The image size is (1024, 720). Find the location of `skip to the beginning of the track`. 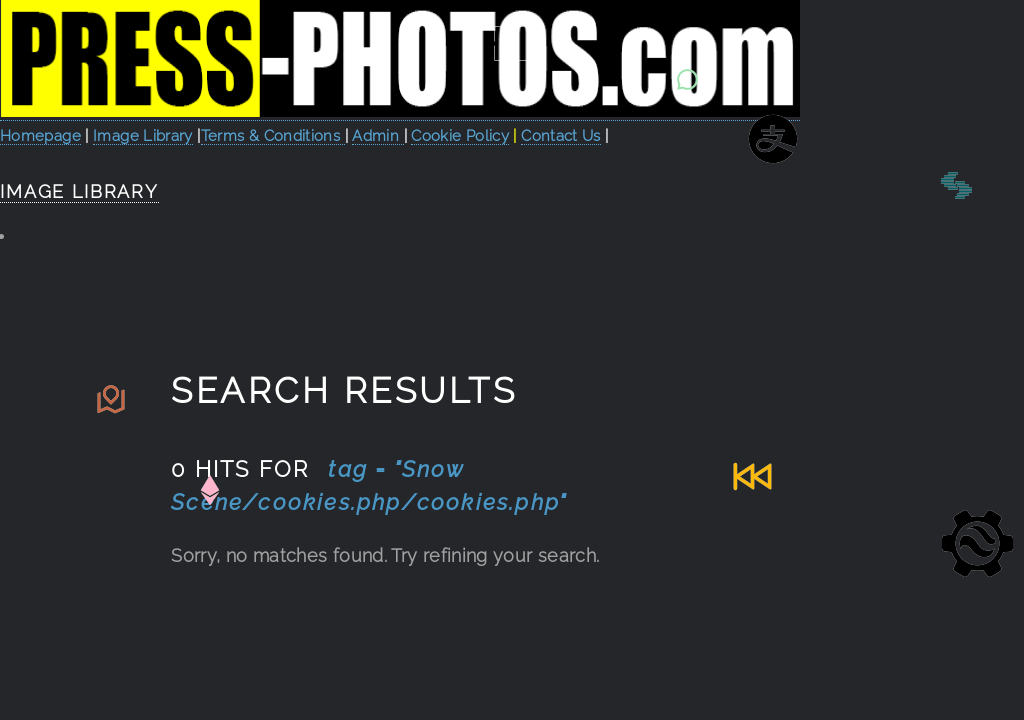

skip to the beginning of the track is located at coordinates (752, 476).